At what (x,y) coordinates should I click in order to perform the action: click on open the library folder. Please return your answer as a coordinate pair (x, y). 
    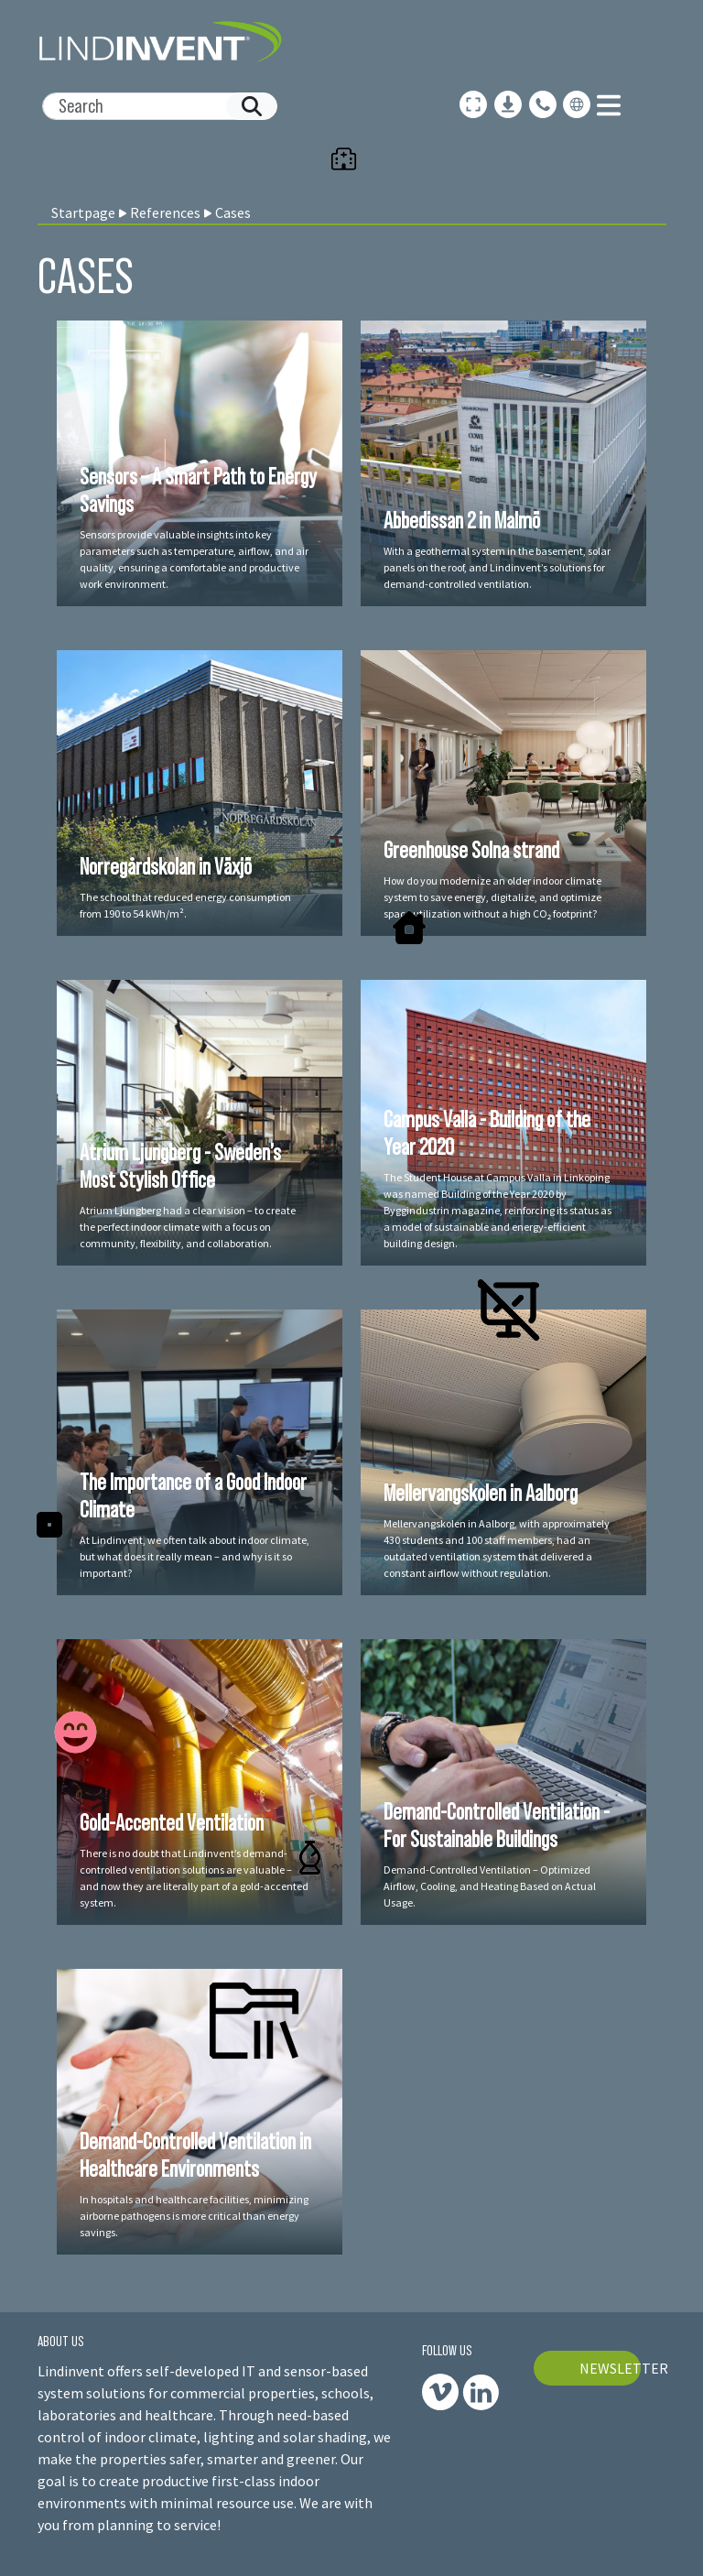
    Looking at the image, I should click on (254, 2020).